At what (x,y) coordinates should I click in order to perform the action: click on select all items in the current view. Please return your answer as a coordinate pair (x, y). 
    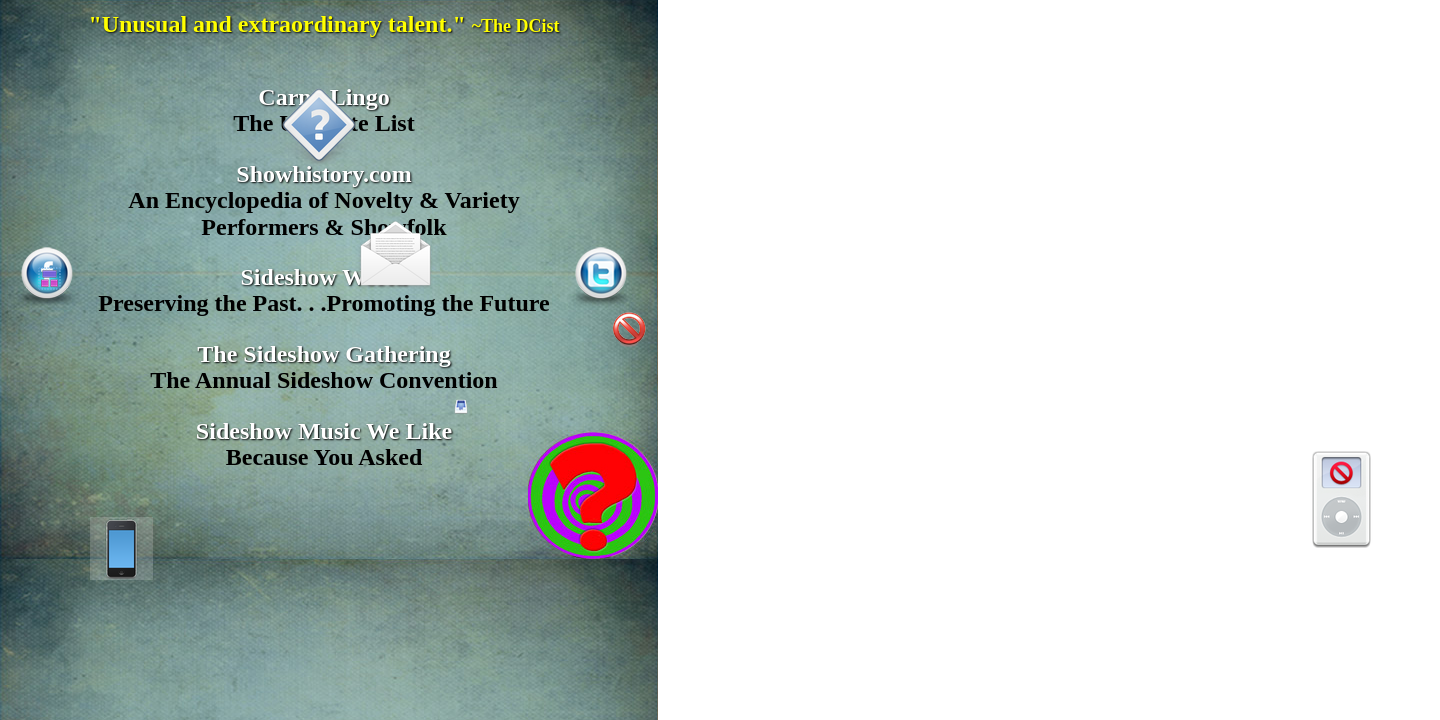
    Looking at the image, I should click on (49, 278).